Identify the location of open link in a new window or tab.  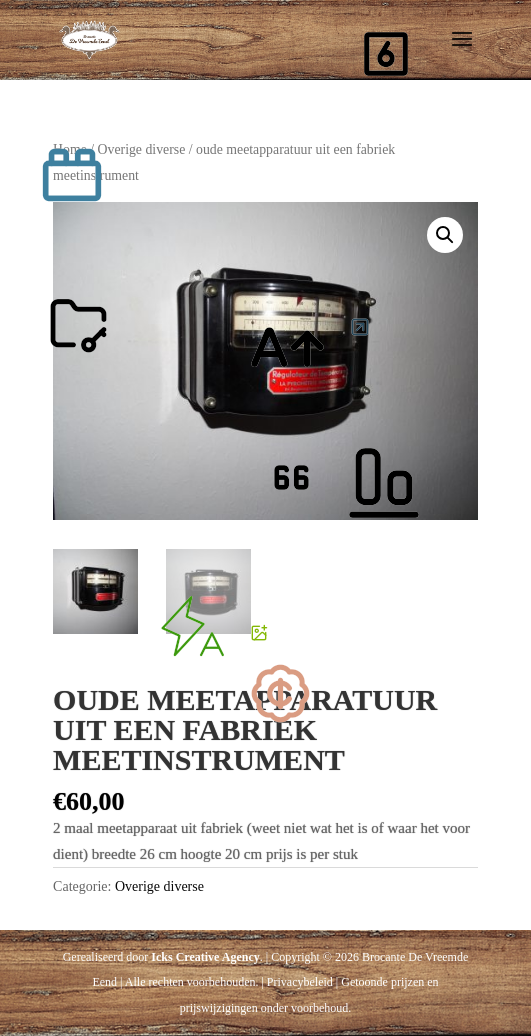
(360, 327).